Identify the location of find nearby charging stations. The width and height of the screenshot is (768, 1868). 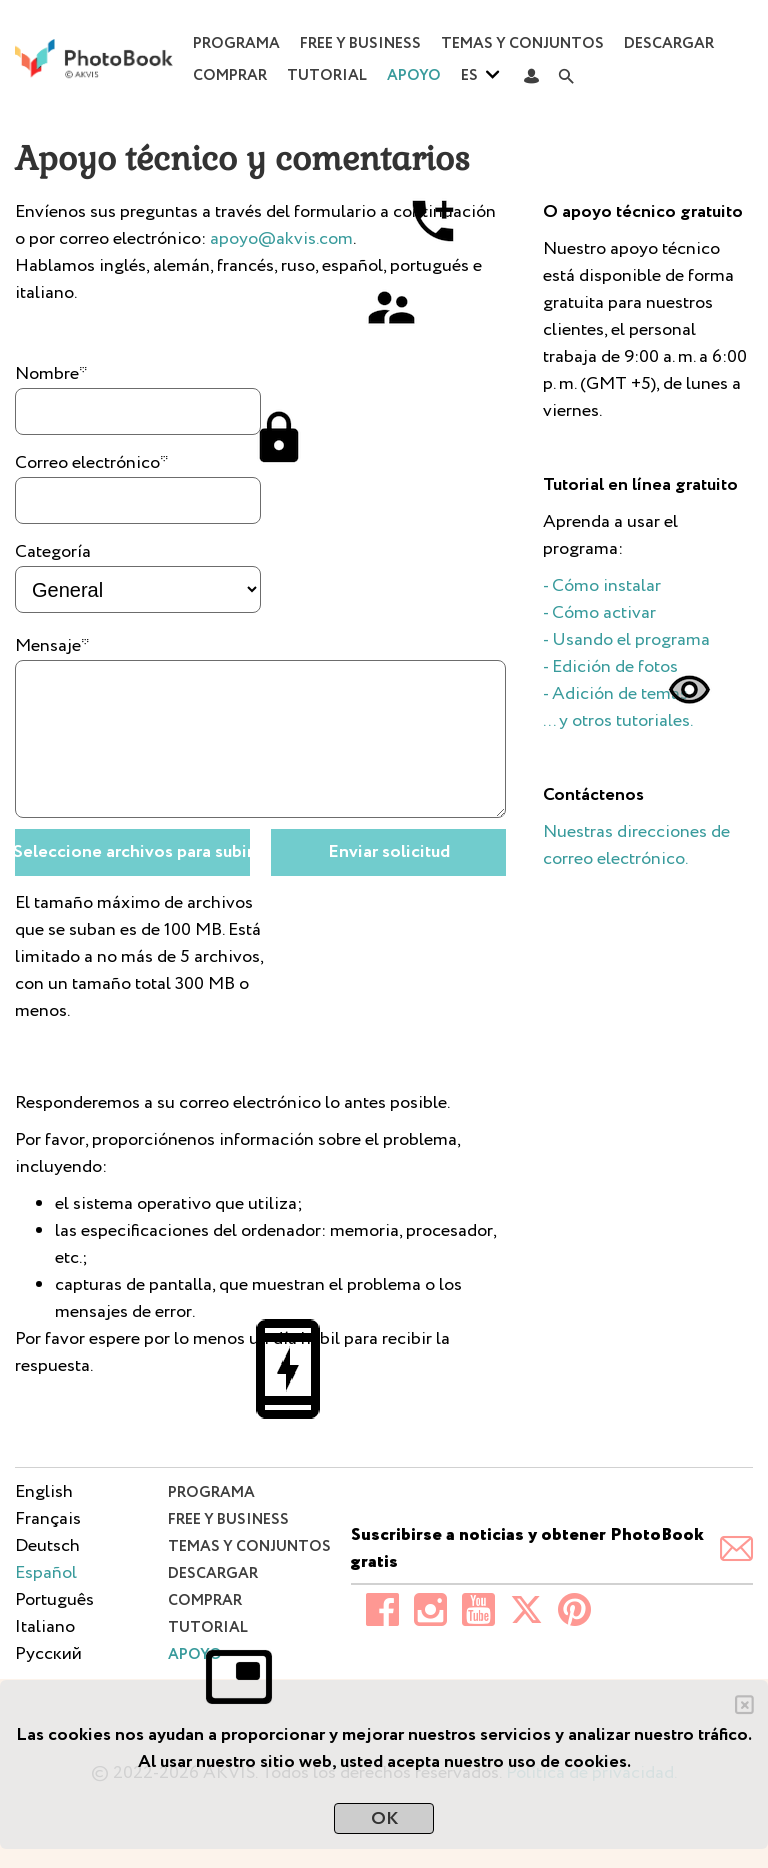
(288, 1369).